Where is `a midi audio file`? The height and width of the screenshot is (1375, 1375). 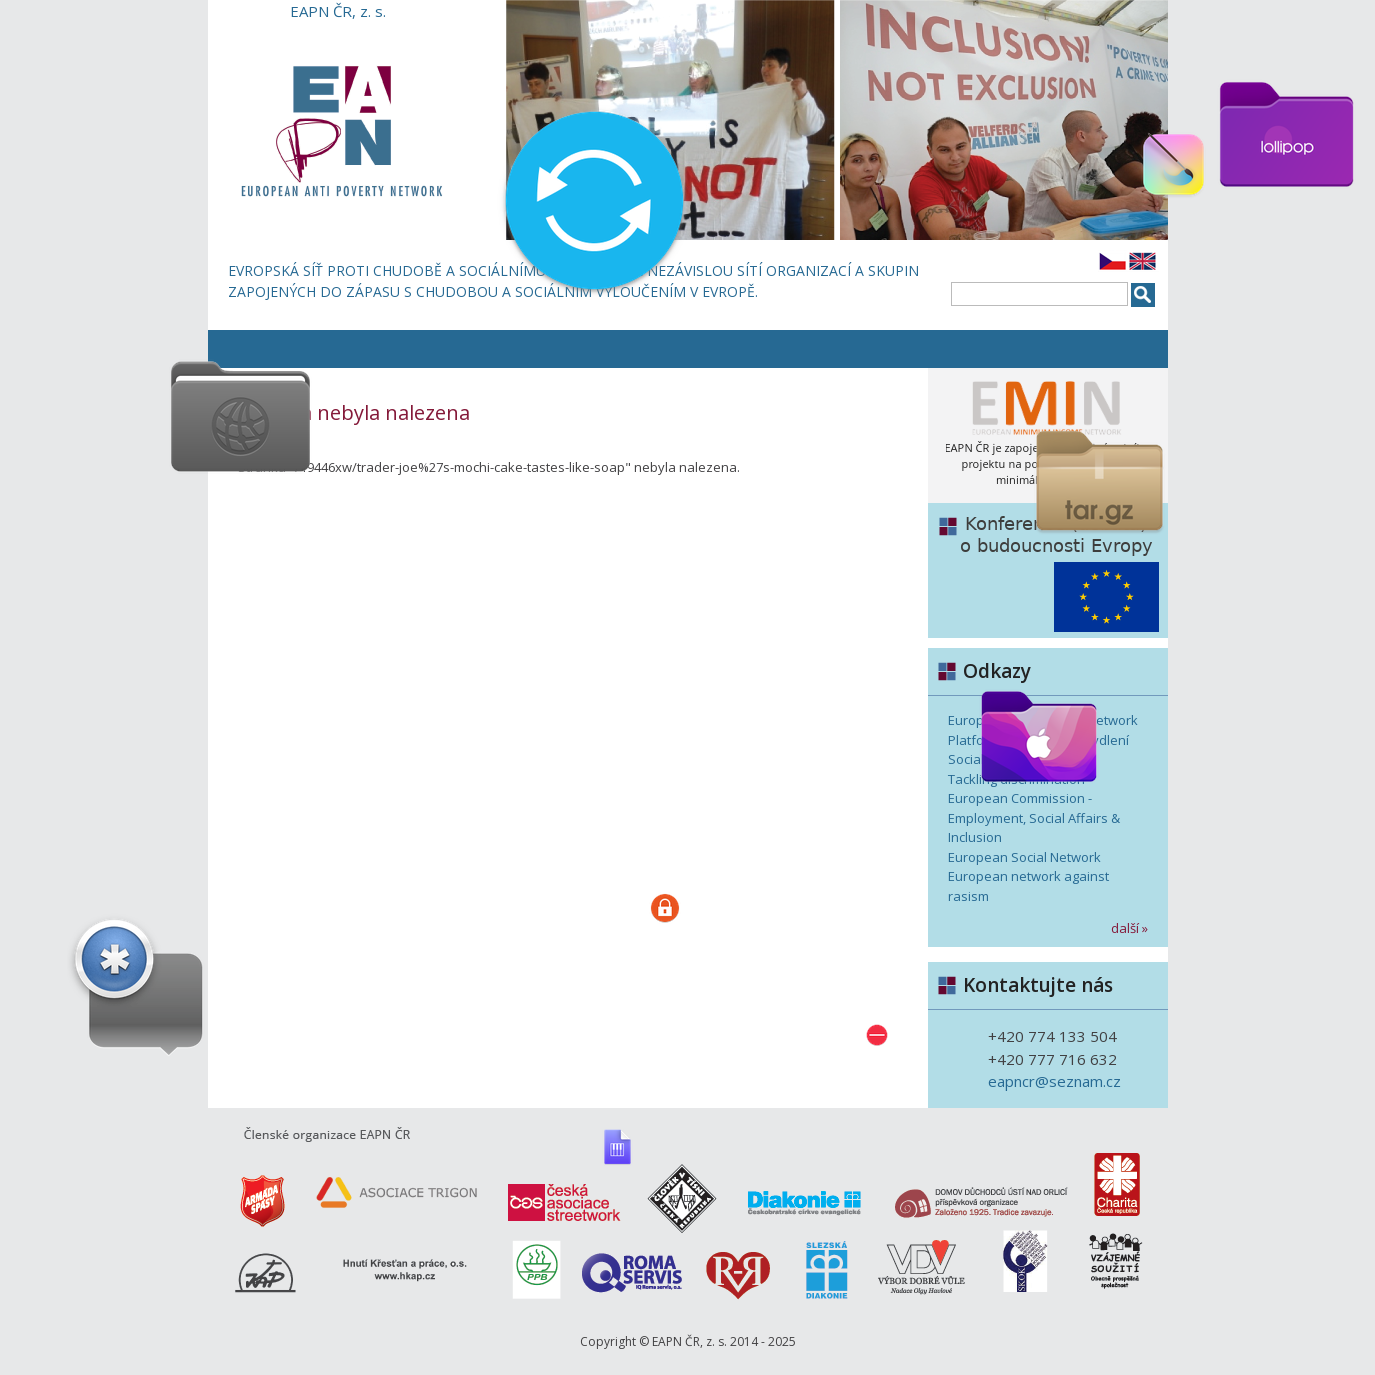
a midi audio file is located at coordinates (617, 1147).